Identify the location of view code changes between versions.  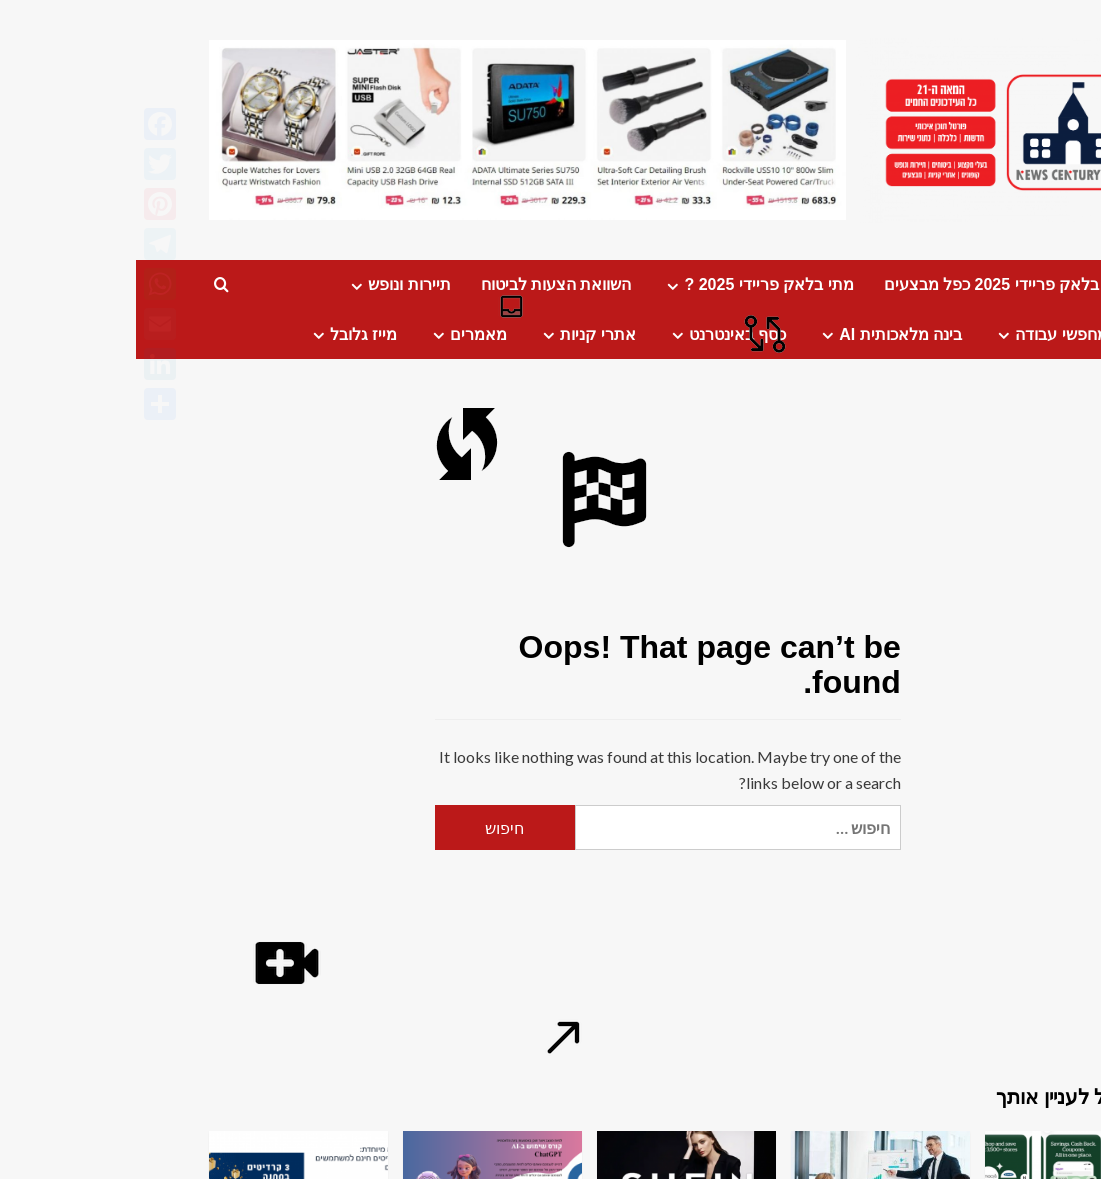
(765, 334).